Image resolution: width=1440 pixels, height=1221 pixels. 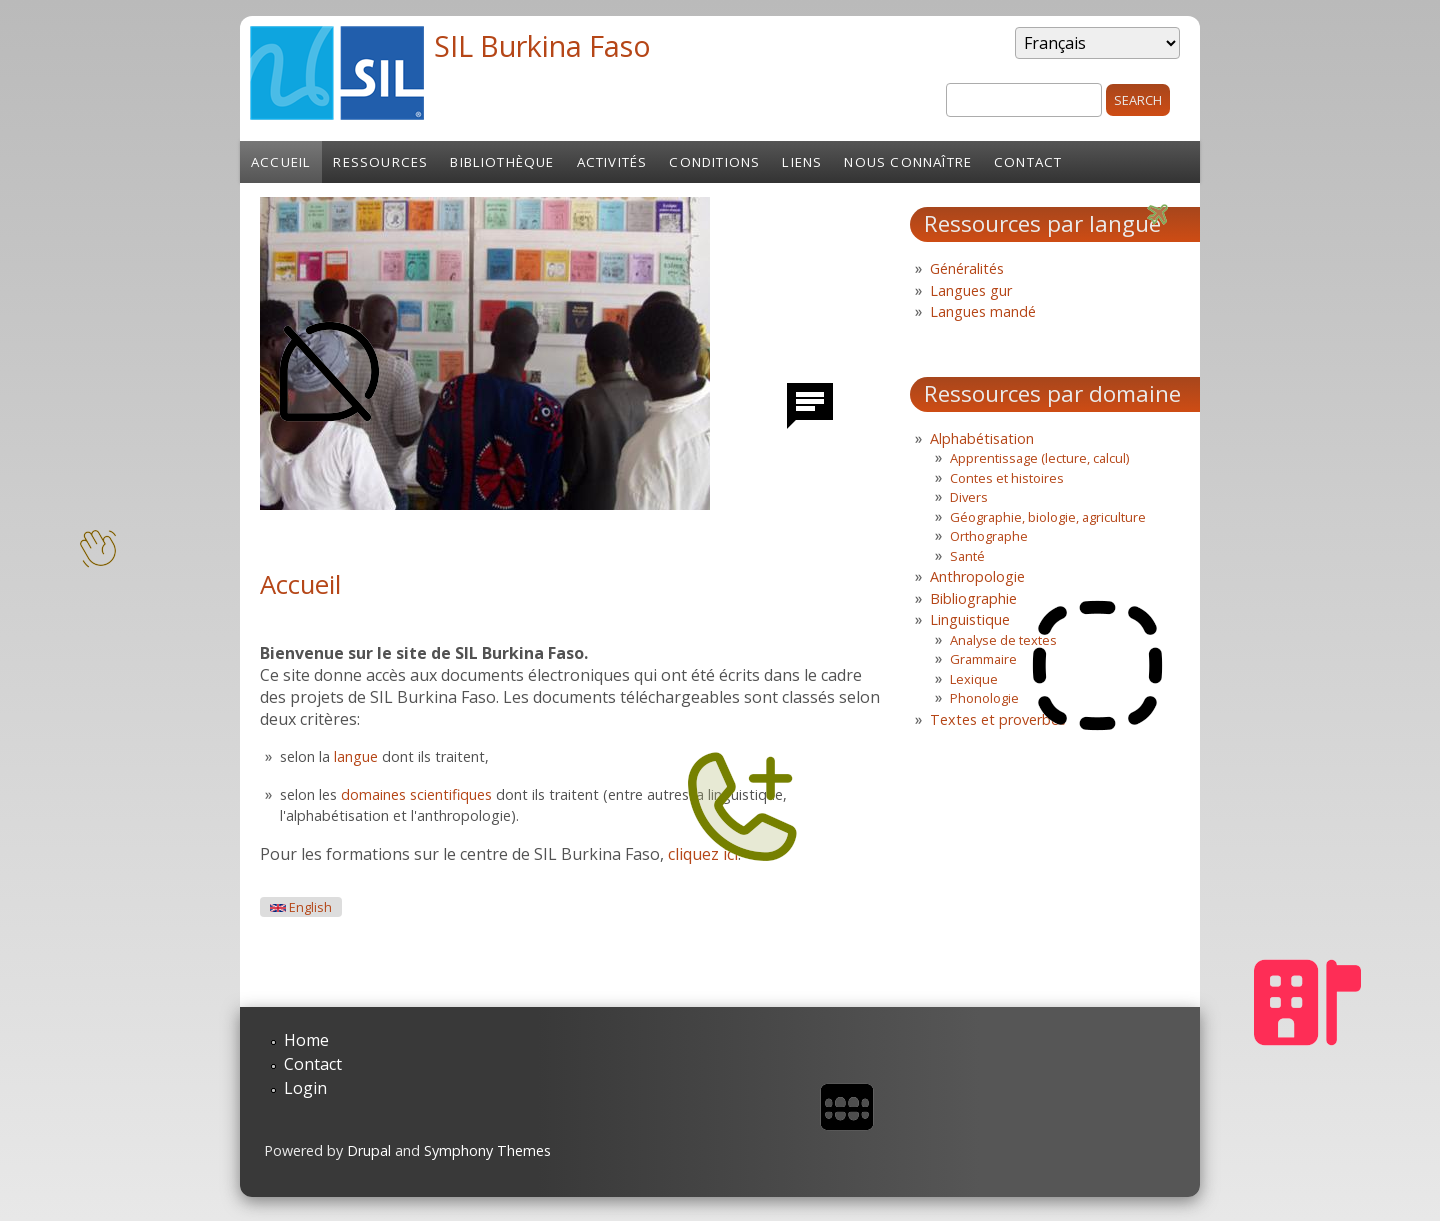 What do you see at coordinates (327, 373) in the screenshot?
I see `mute or disable chat notifications` at bounding box center [327, 373].